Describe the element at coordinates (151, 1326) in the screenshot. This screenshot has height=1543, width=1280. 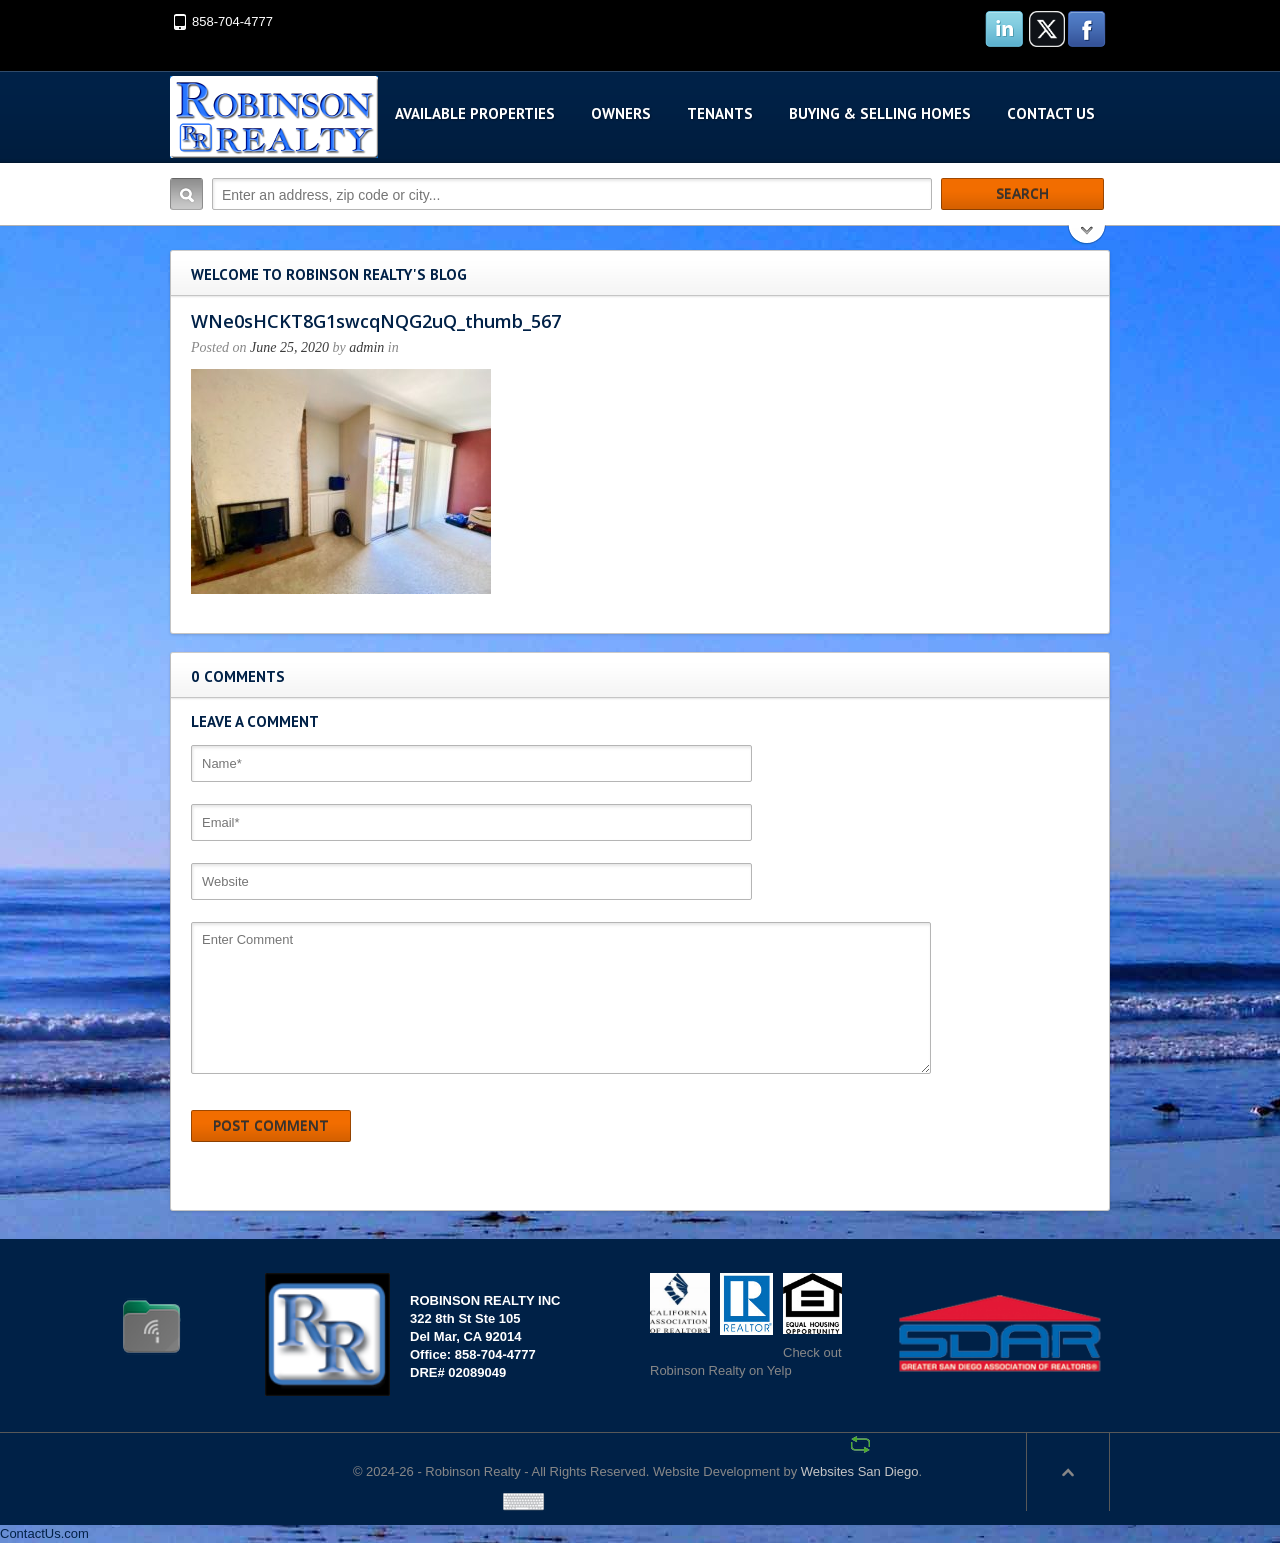
I see `open insync cloud sync folder` at that location.